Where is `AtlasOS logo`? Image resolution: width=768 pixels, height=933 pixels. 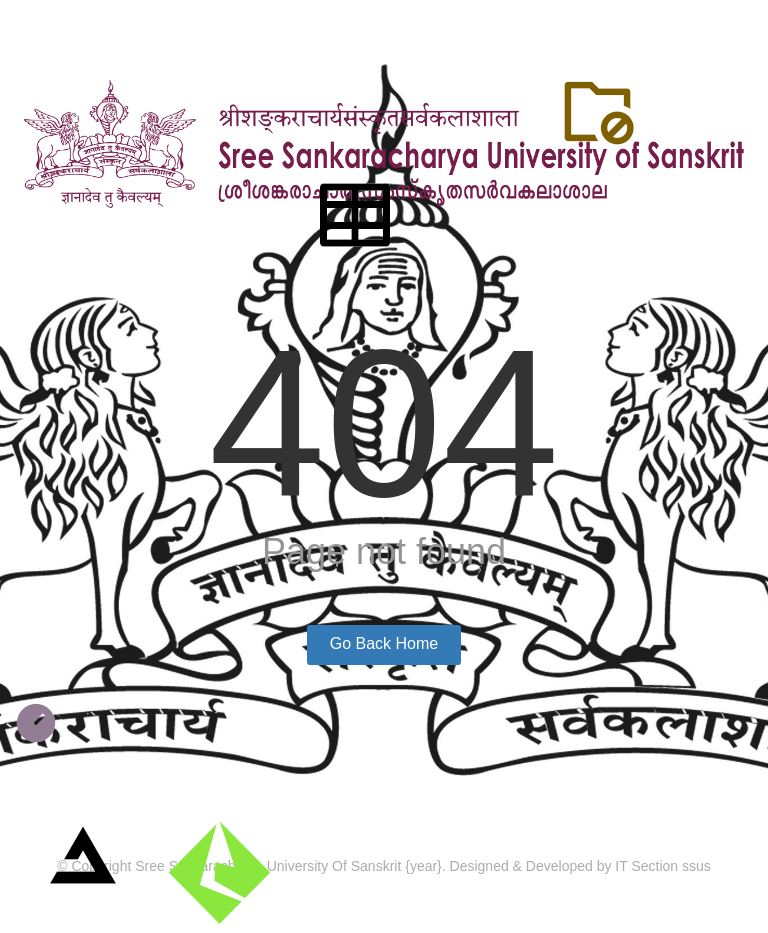 AtlasOS logo is located at coordinates (83, 855).